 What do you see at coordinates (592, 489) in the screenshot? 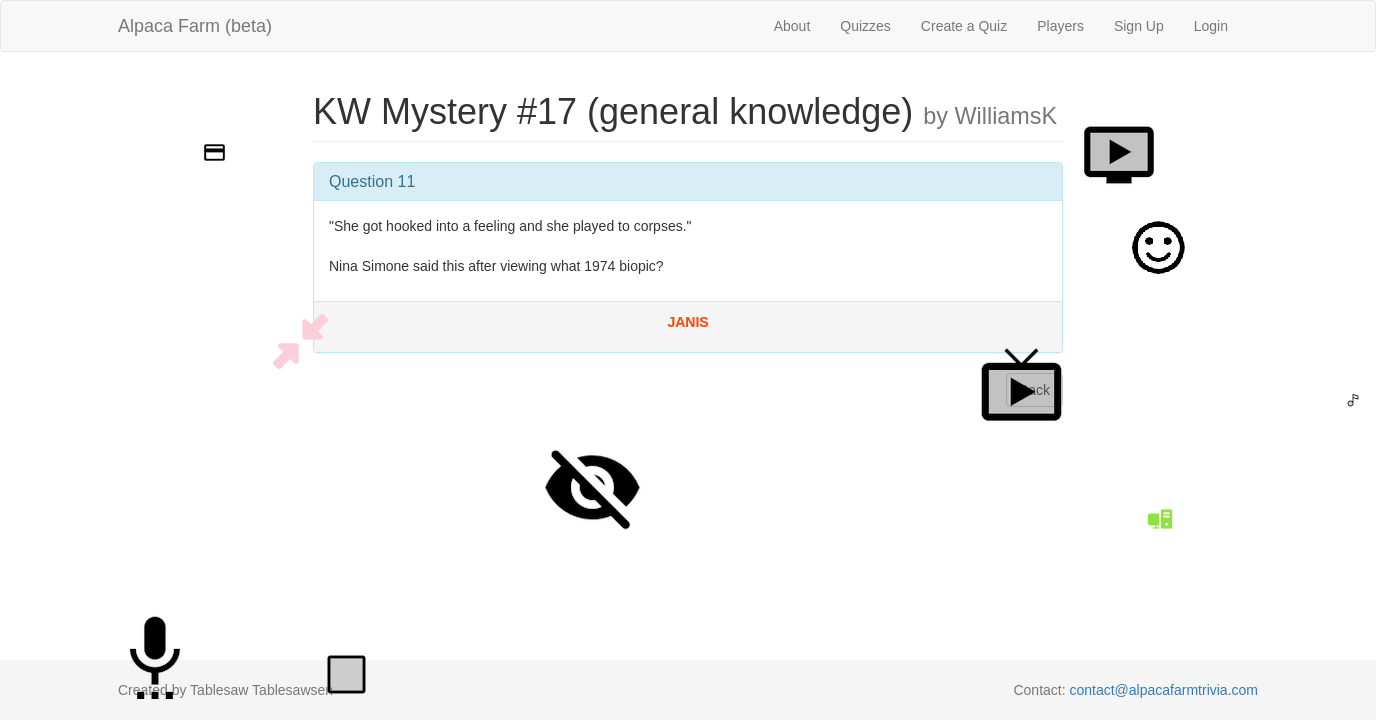
I see `hide password or sensitive content` at bounding box center [592, 489].